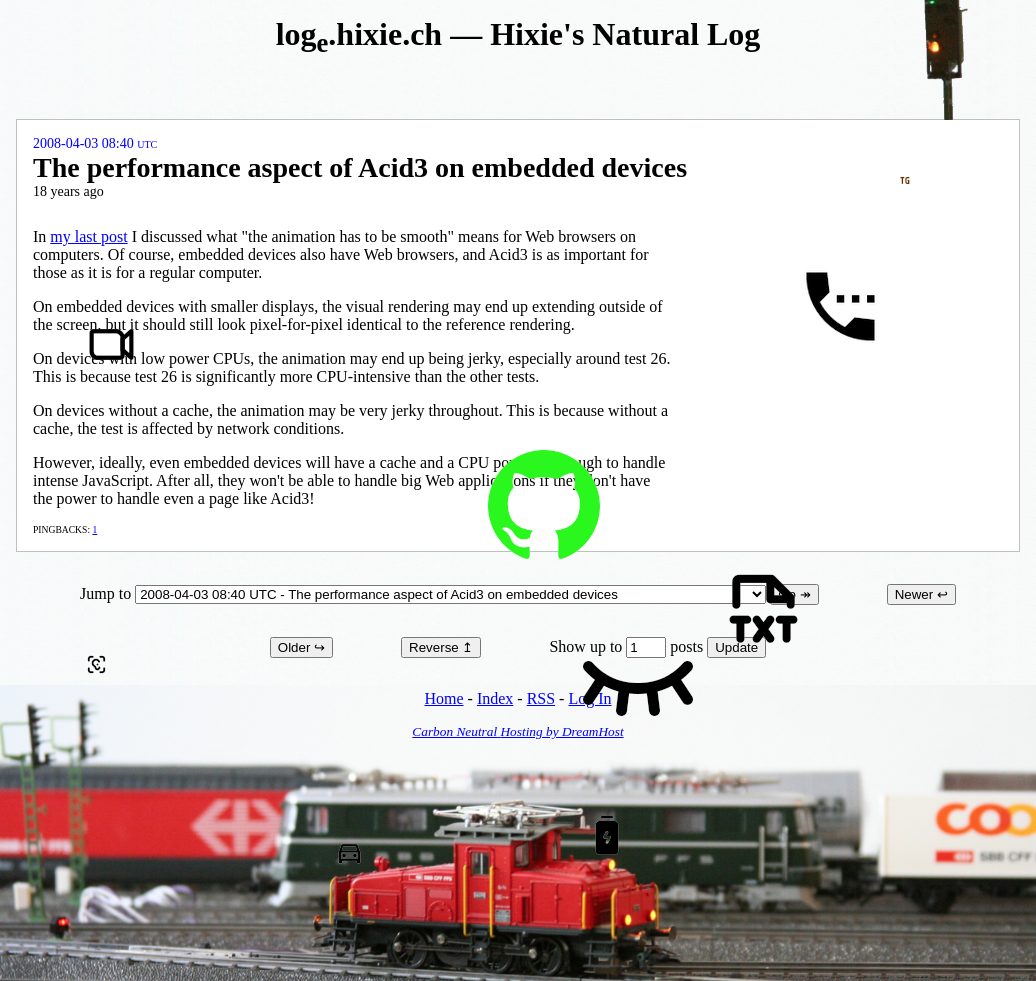 This screenshot has width=1036, height=981. What do you see at coordinates (349, 852) in the screenshot?
I see `get driving directions` at bounding box center [349, 852].